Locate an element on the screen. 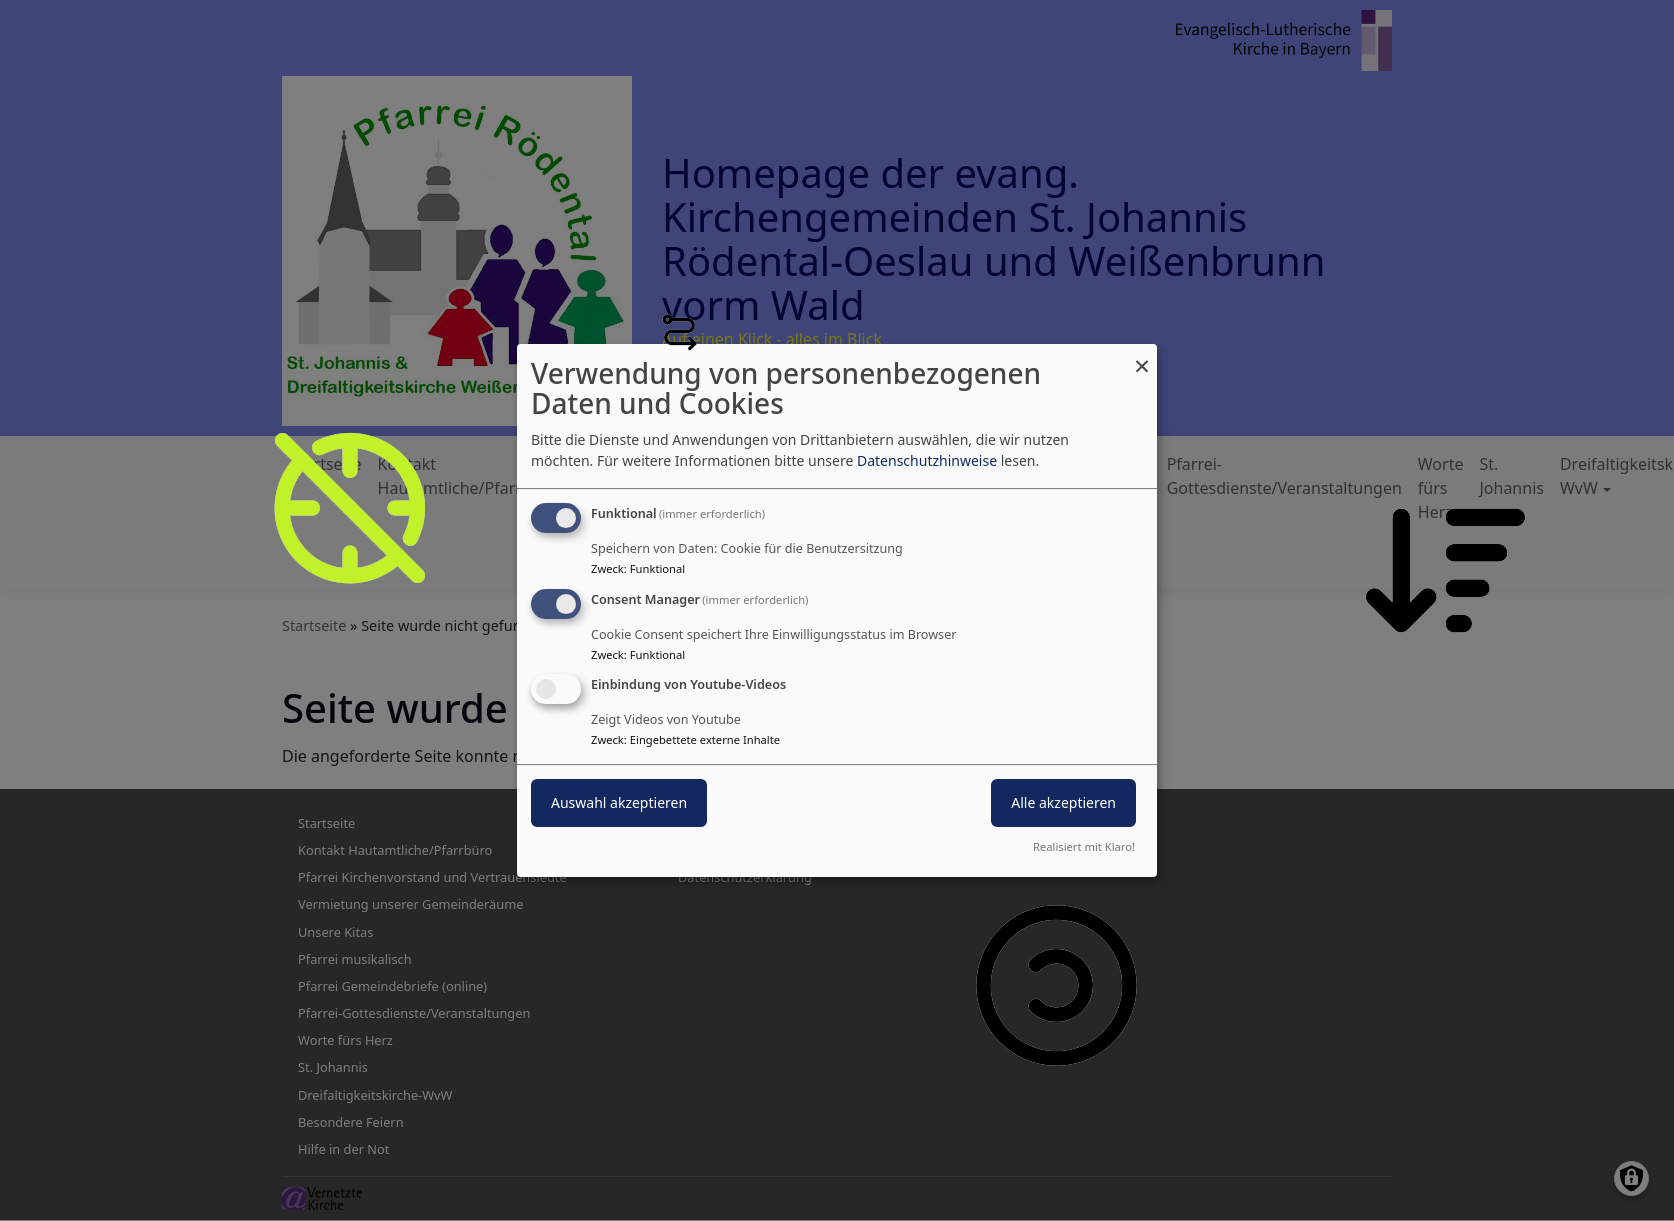 The width and height of the screenshot is (1674, 1221). disable viewfinder or camera focus is located at coordinates (350, 508).